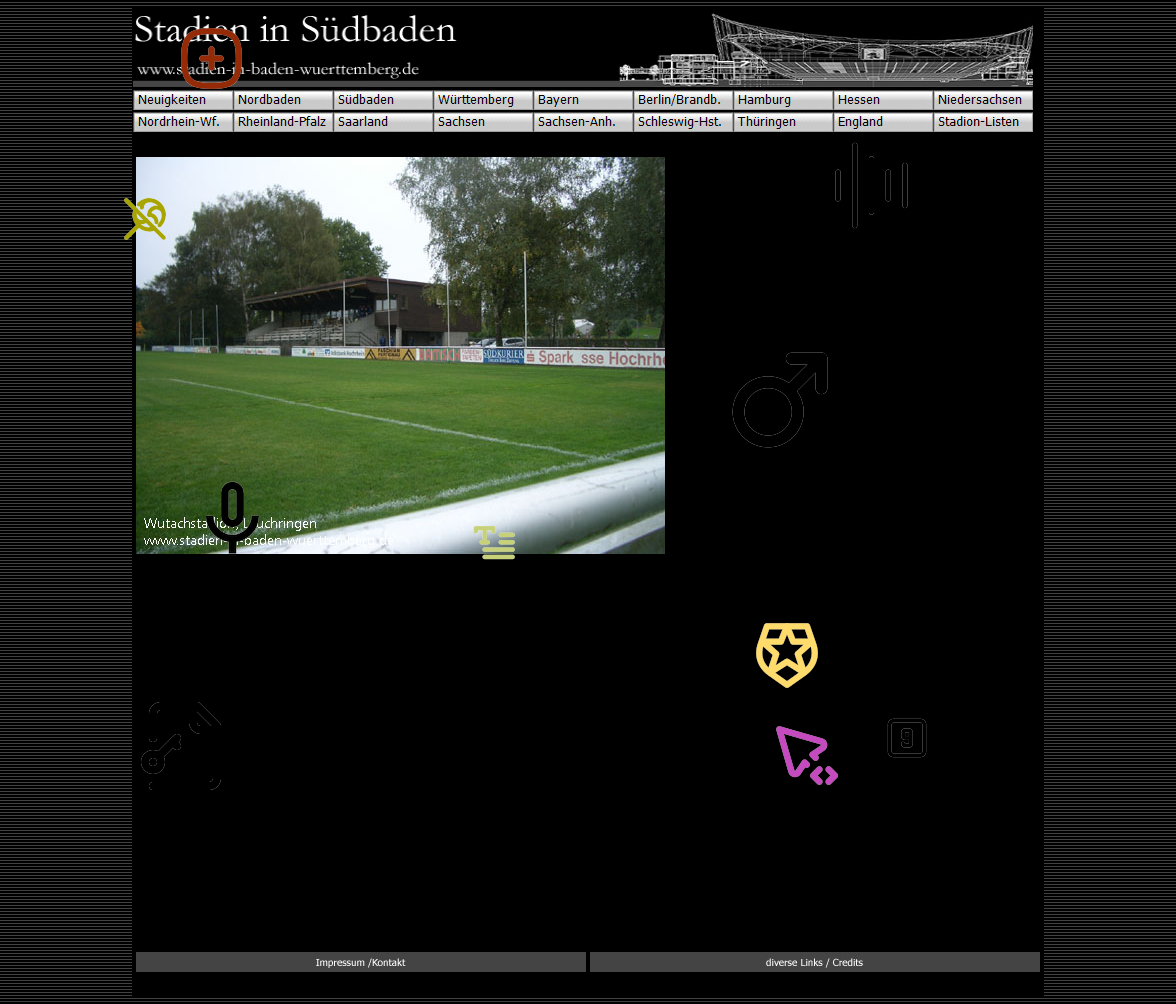 This screenshot has width=1176, height=1004. Describe the element at coordinates (211, 58) in the screenshot. I see `add a new item` at that location.